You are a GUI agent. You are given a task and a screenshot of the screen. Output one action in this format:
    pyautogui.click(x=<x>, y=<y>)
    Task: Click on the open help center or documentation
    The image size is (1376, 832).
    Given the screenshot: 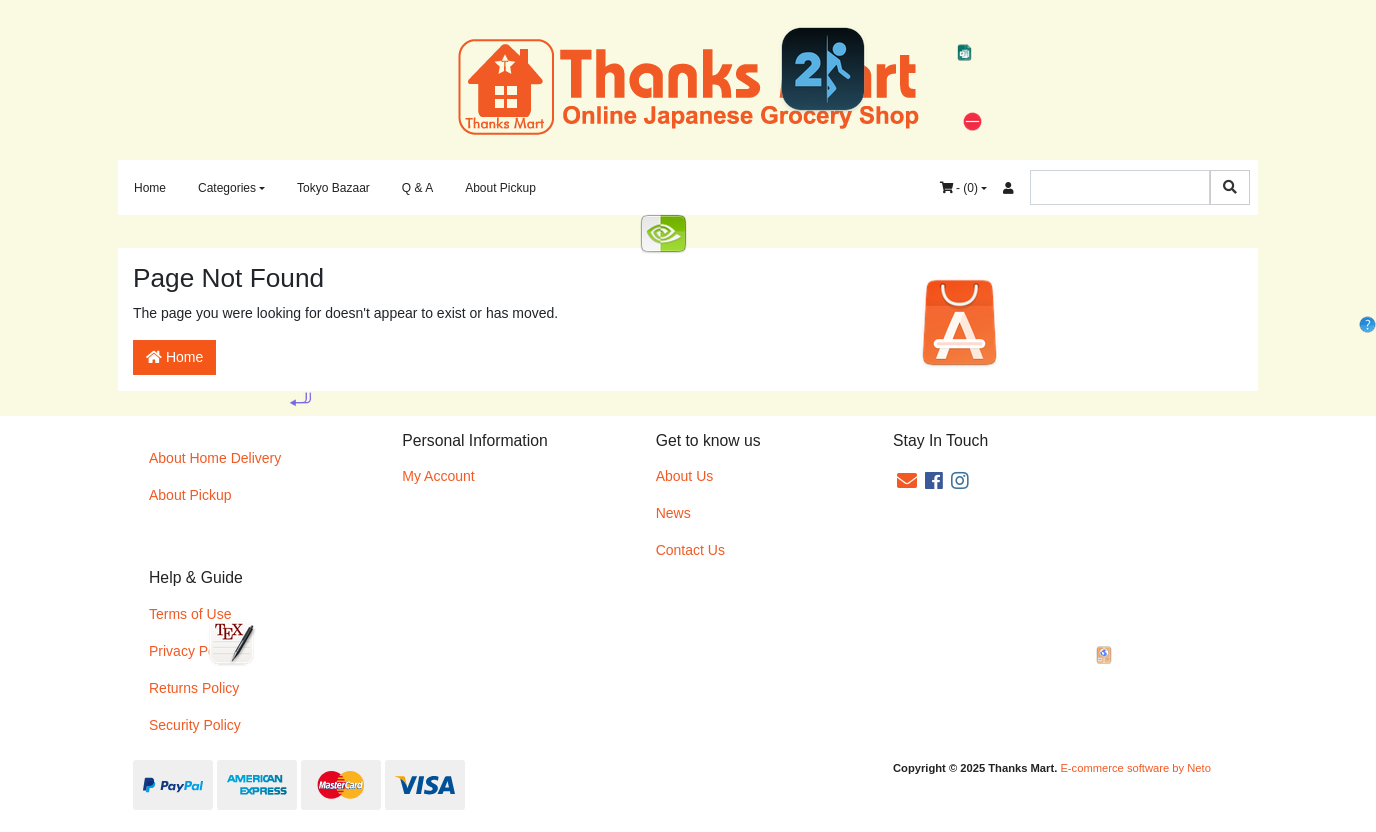 What is the action you would take?
    pyautogui.click(x=1367, y=324)
    